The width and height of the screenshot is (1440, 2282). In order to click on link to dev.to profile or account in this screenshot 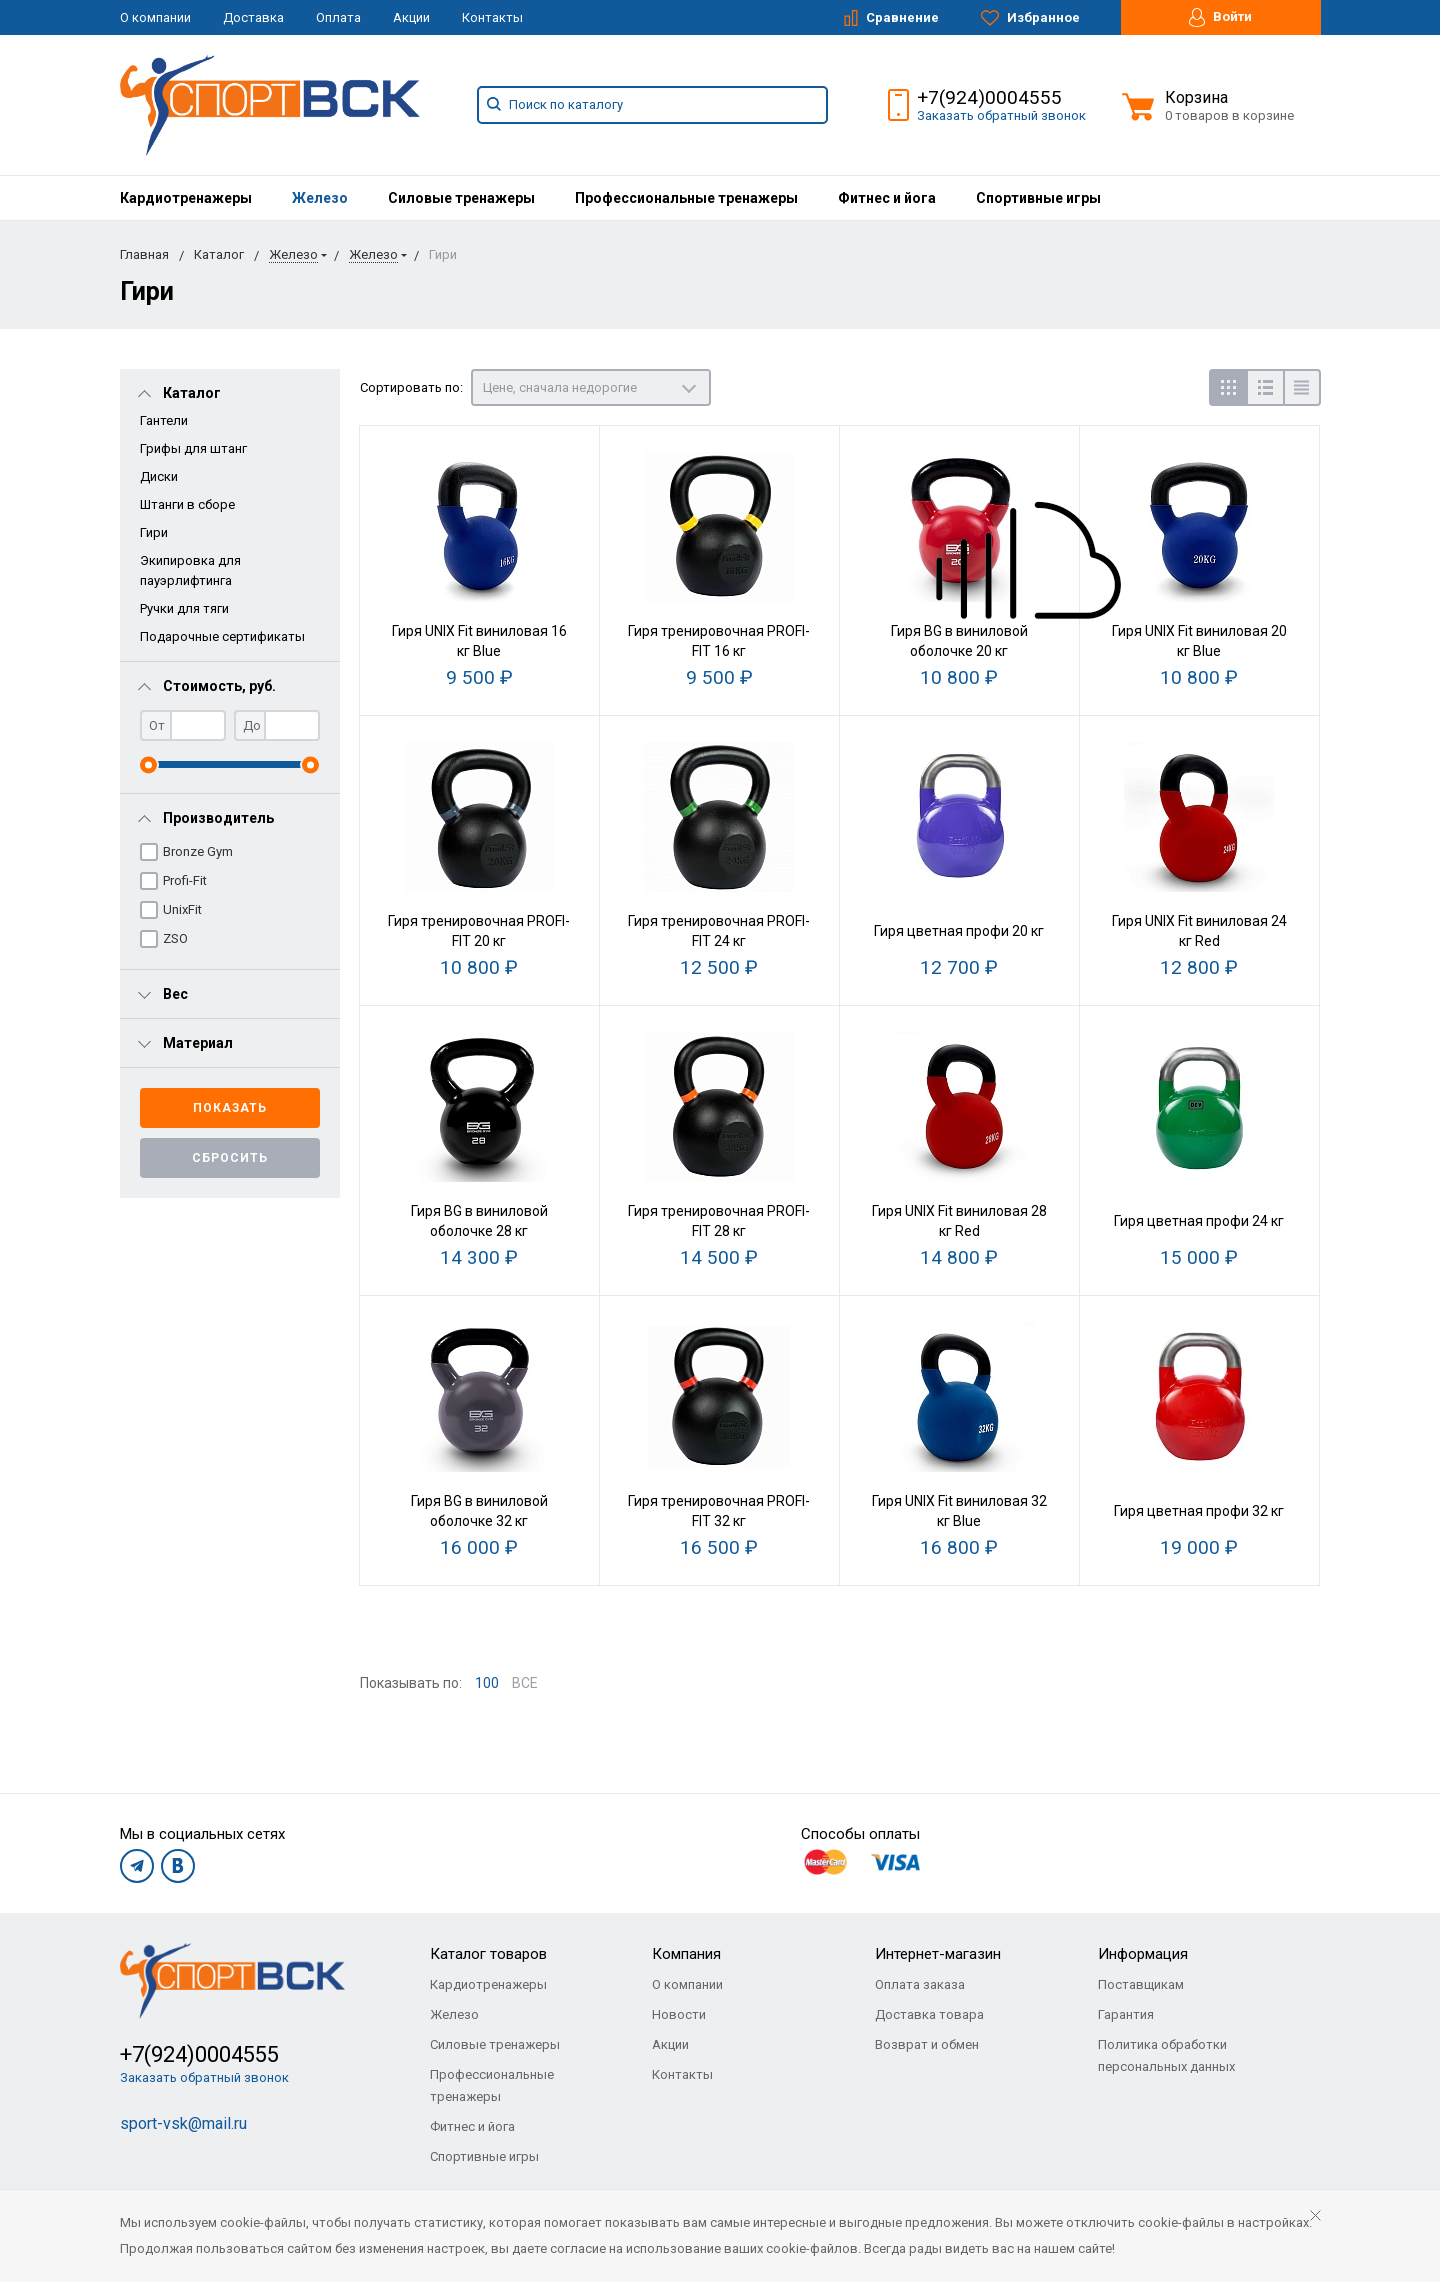, I will do `click(1196, 1105)`.